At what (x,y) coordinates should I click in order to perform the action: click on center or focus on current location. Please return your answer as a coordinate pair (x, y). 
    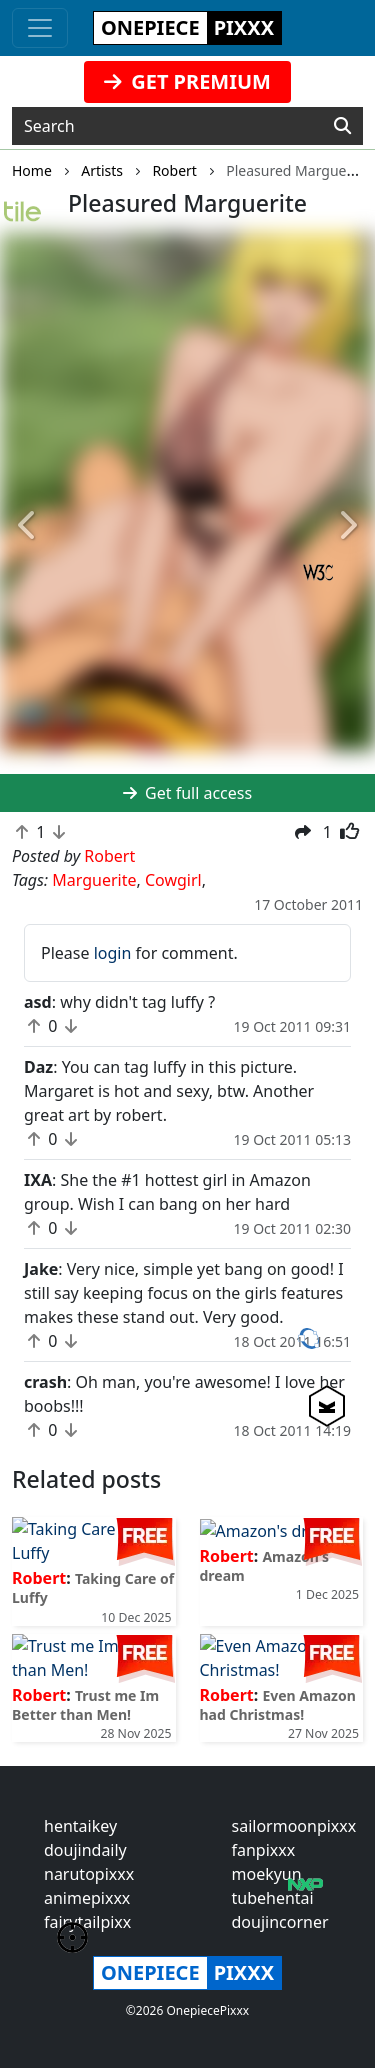
    Looking at the image, I should click on (72, 1937).